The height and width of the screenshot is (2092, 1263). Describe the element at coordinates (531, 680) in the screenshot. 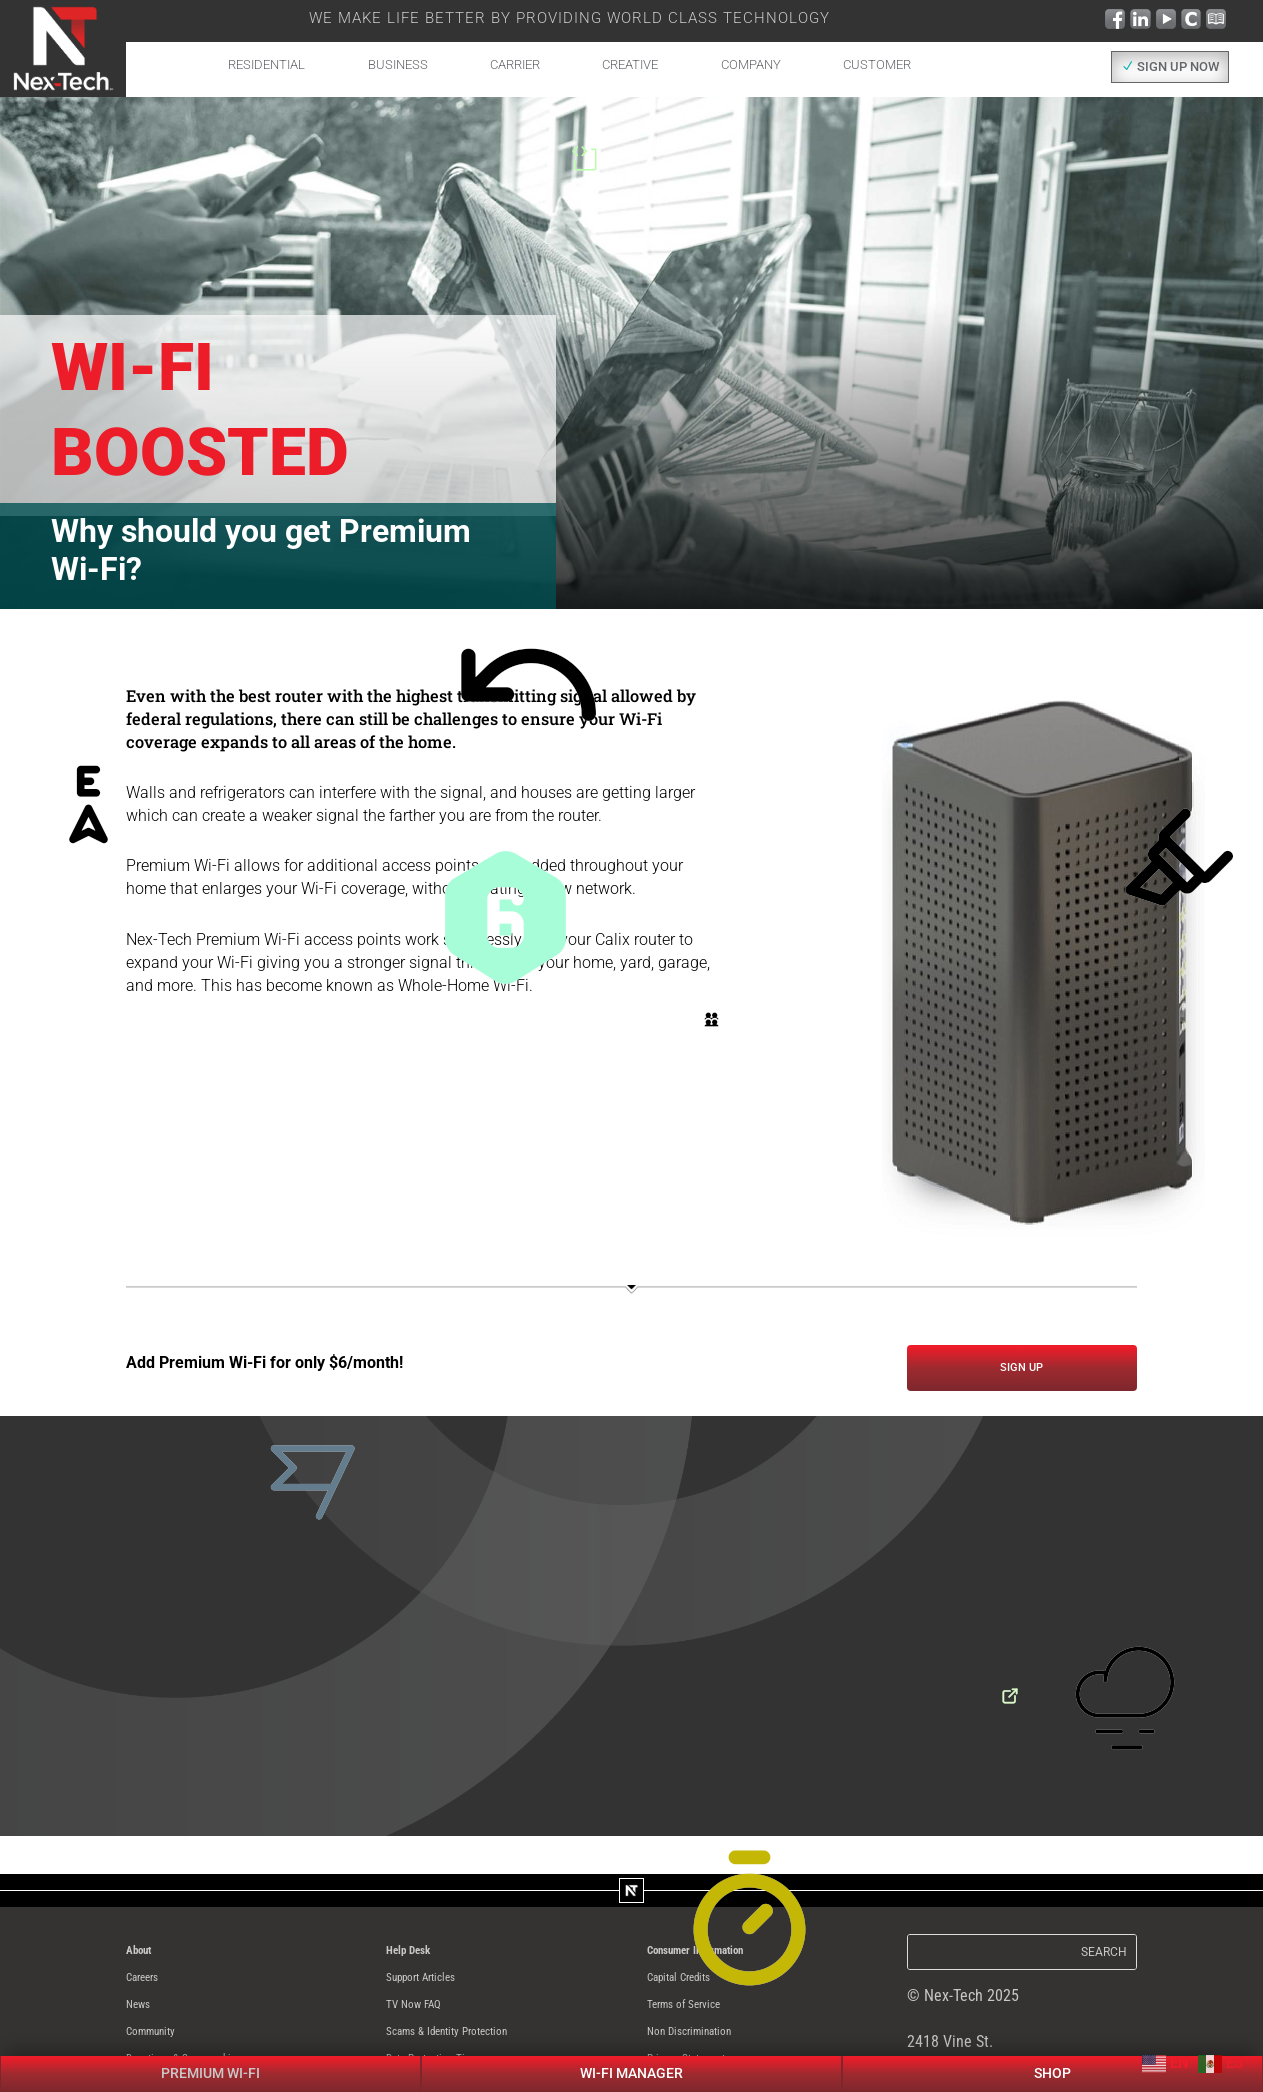

I see `undo last action` at that location.